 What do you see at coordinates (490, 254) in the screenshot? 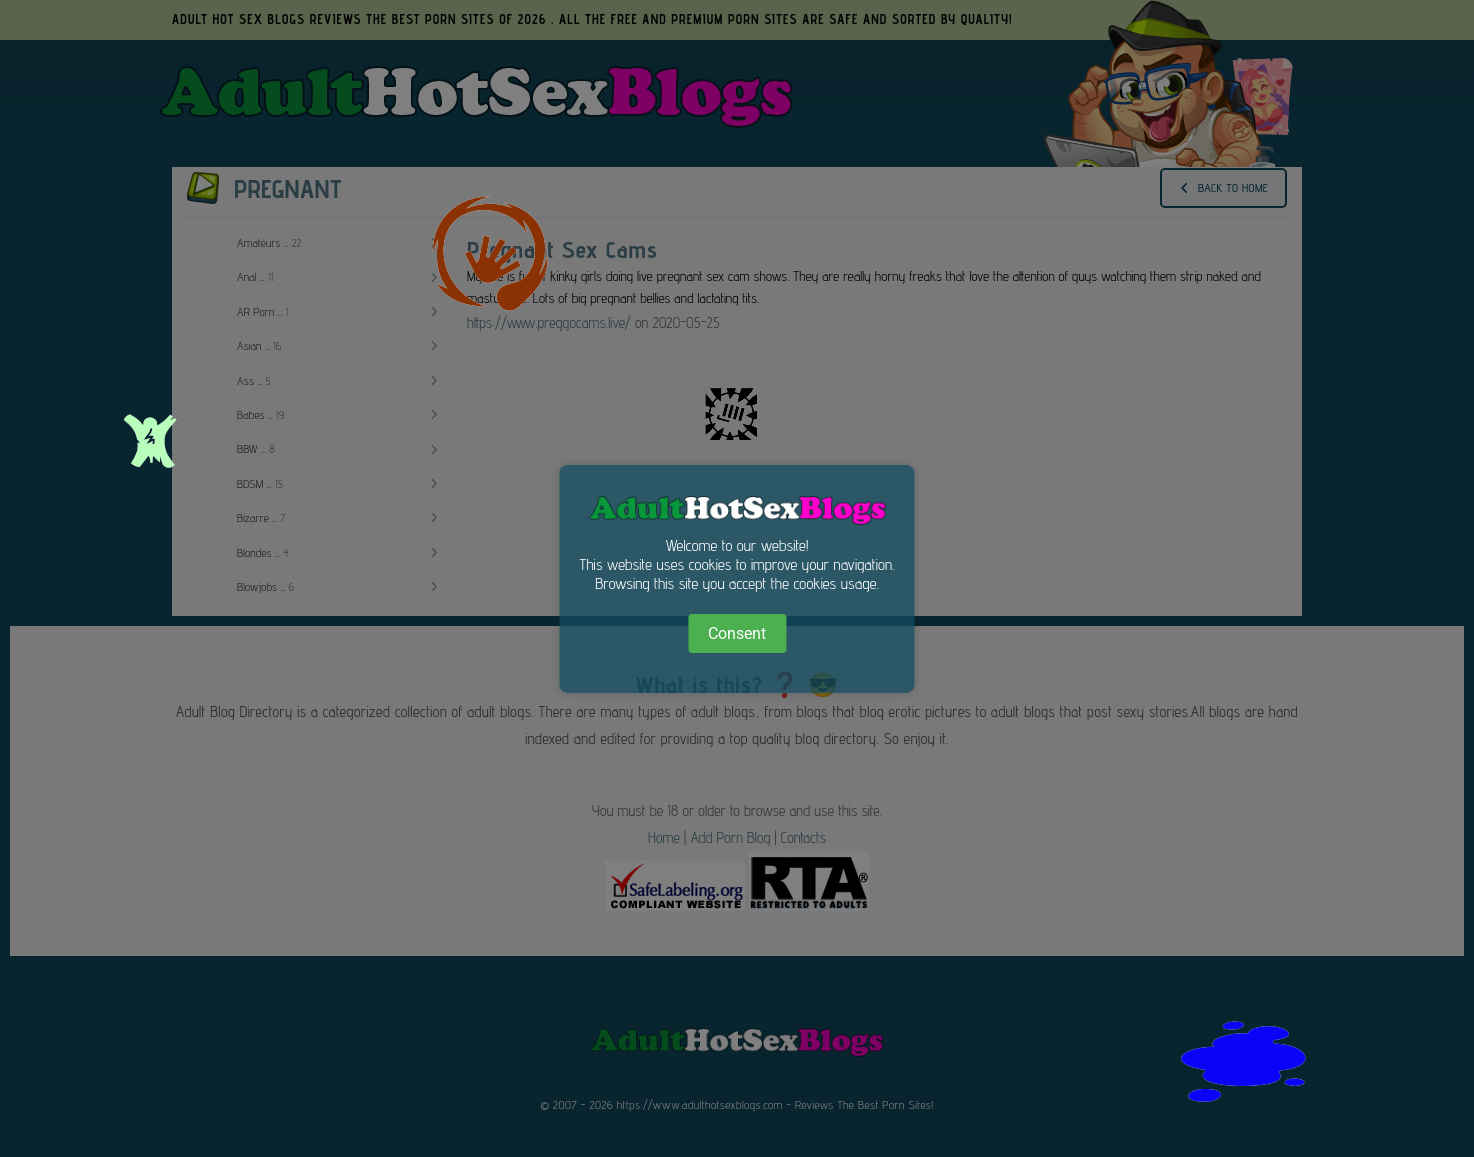
I see `activate a magic ability or spell` at bounding box center [490, 254].